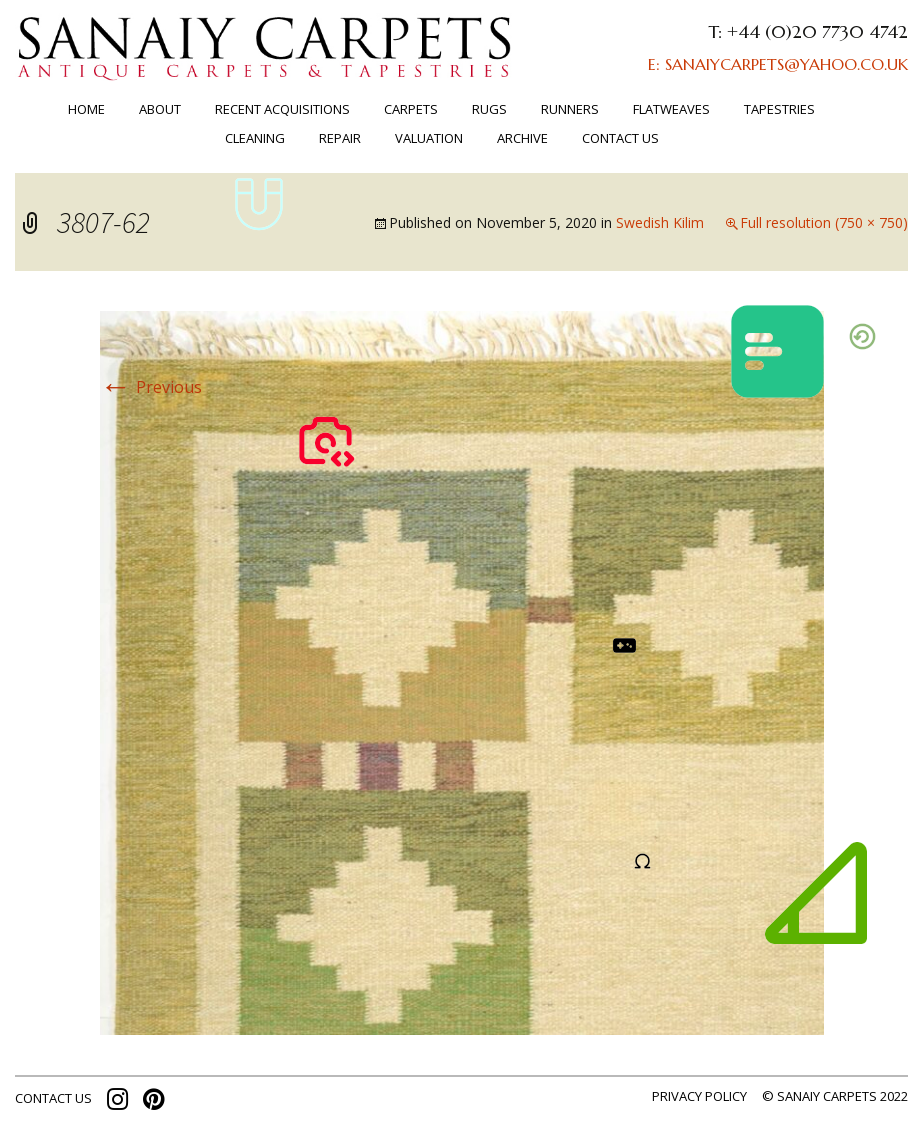 The width and height of the screenshot is (923, 1148). I want to click on represents the omega symbol in mathematical or scientific contexts, so click(642, 861).